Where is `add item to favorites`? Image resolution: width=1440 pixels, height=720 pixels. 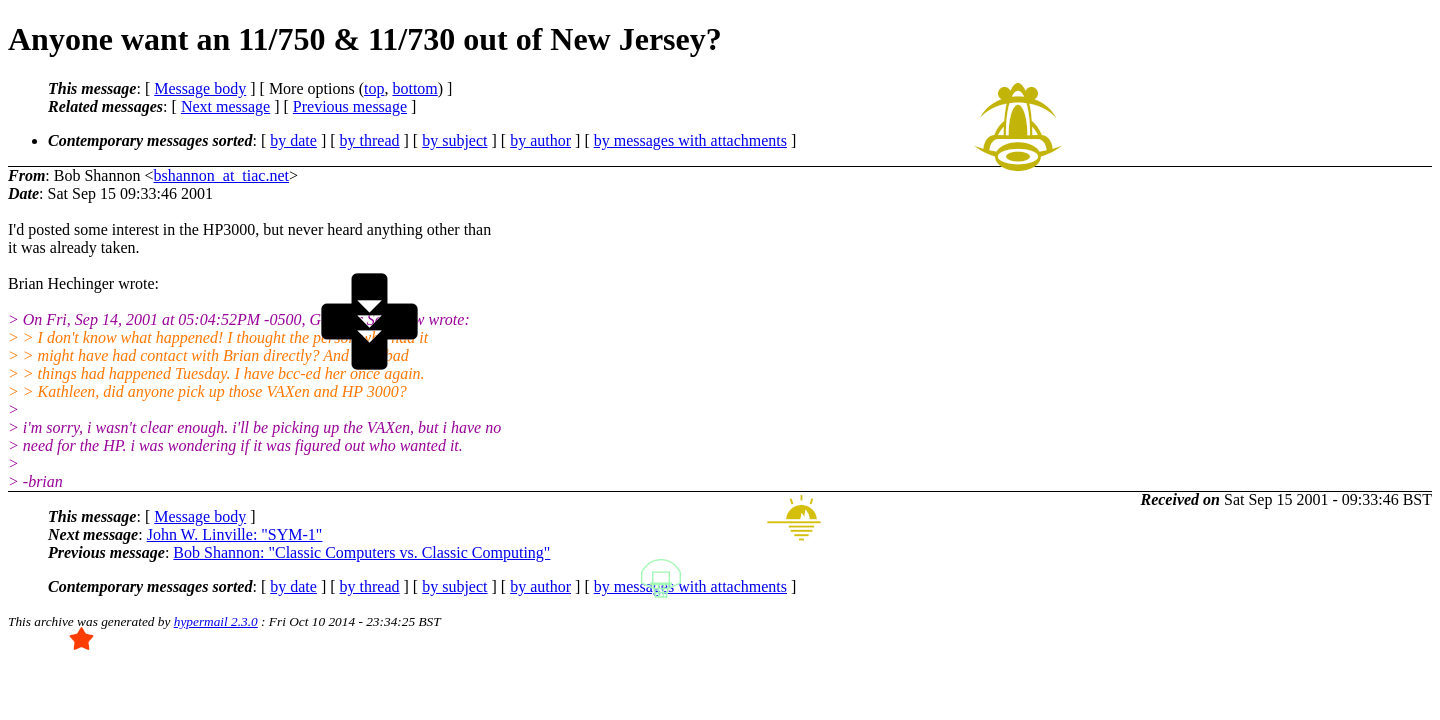
add item to favorites is located at coordinates (81, 638).